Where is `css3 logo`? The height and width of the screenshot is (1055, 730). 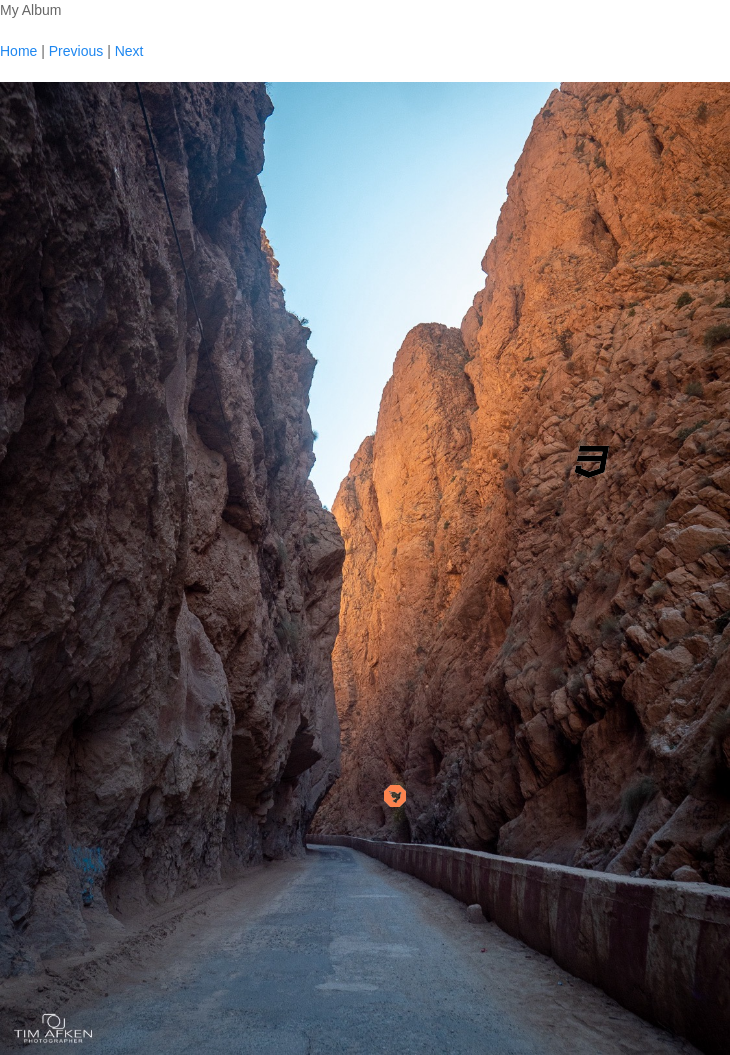 css3 logo is located at coordinates (593, 462).